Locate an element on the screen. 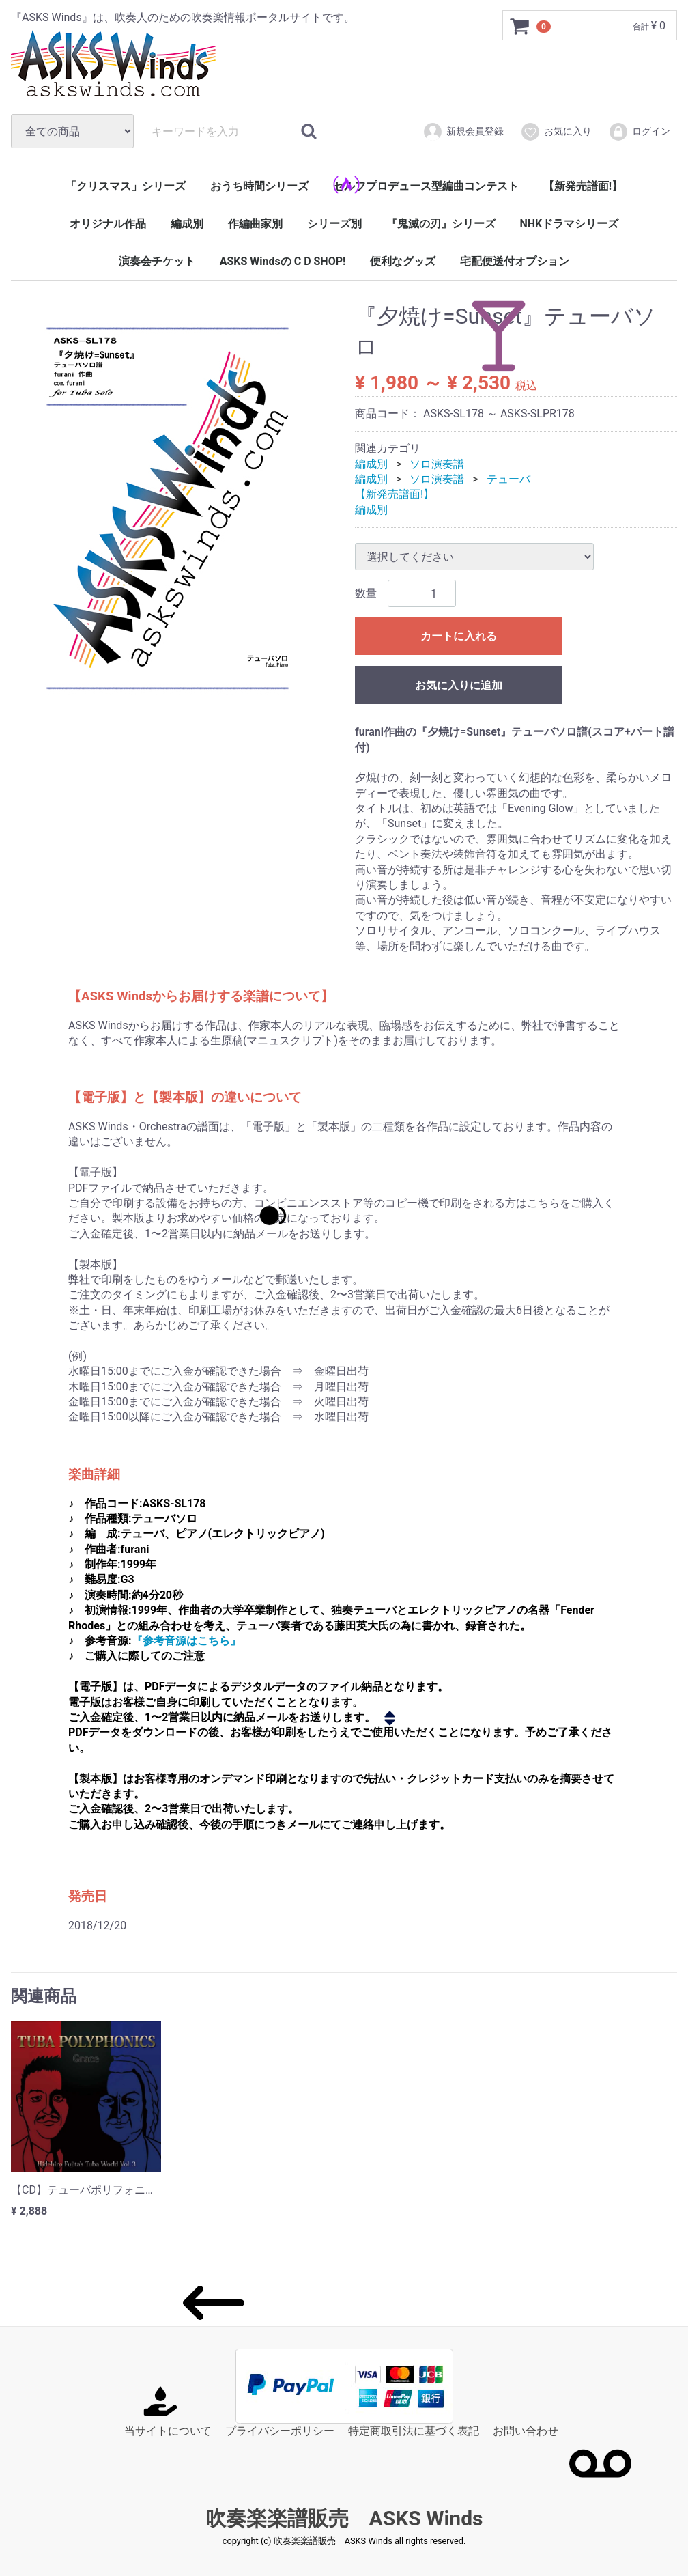 The height and width of the screenshot is (2576, 688). go back to the previous page is located at coordinates (214, 2303).